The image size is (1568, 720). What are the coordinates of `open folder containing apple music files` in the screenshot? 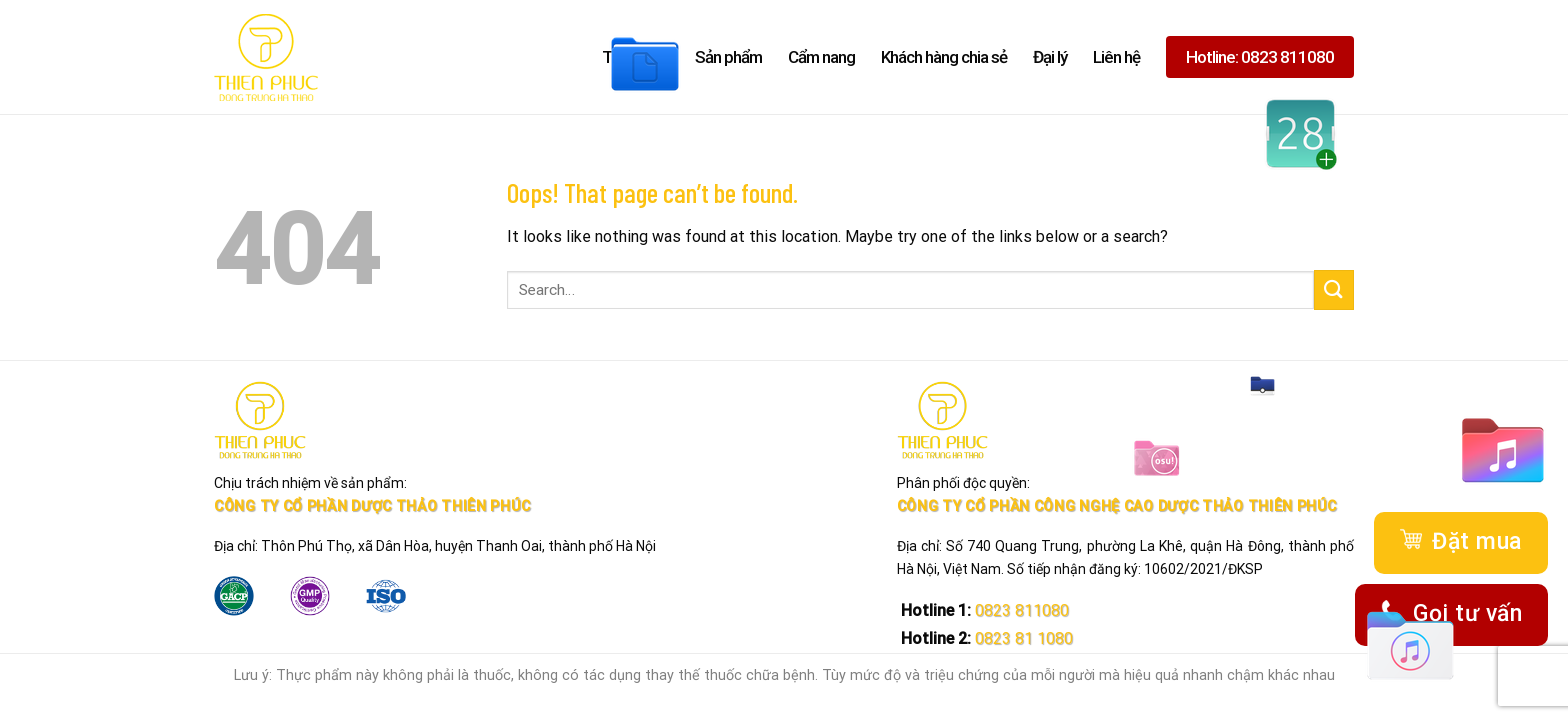 It's located at (1410, 648).